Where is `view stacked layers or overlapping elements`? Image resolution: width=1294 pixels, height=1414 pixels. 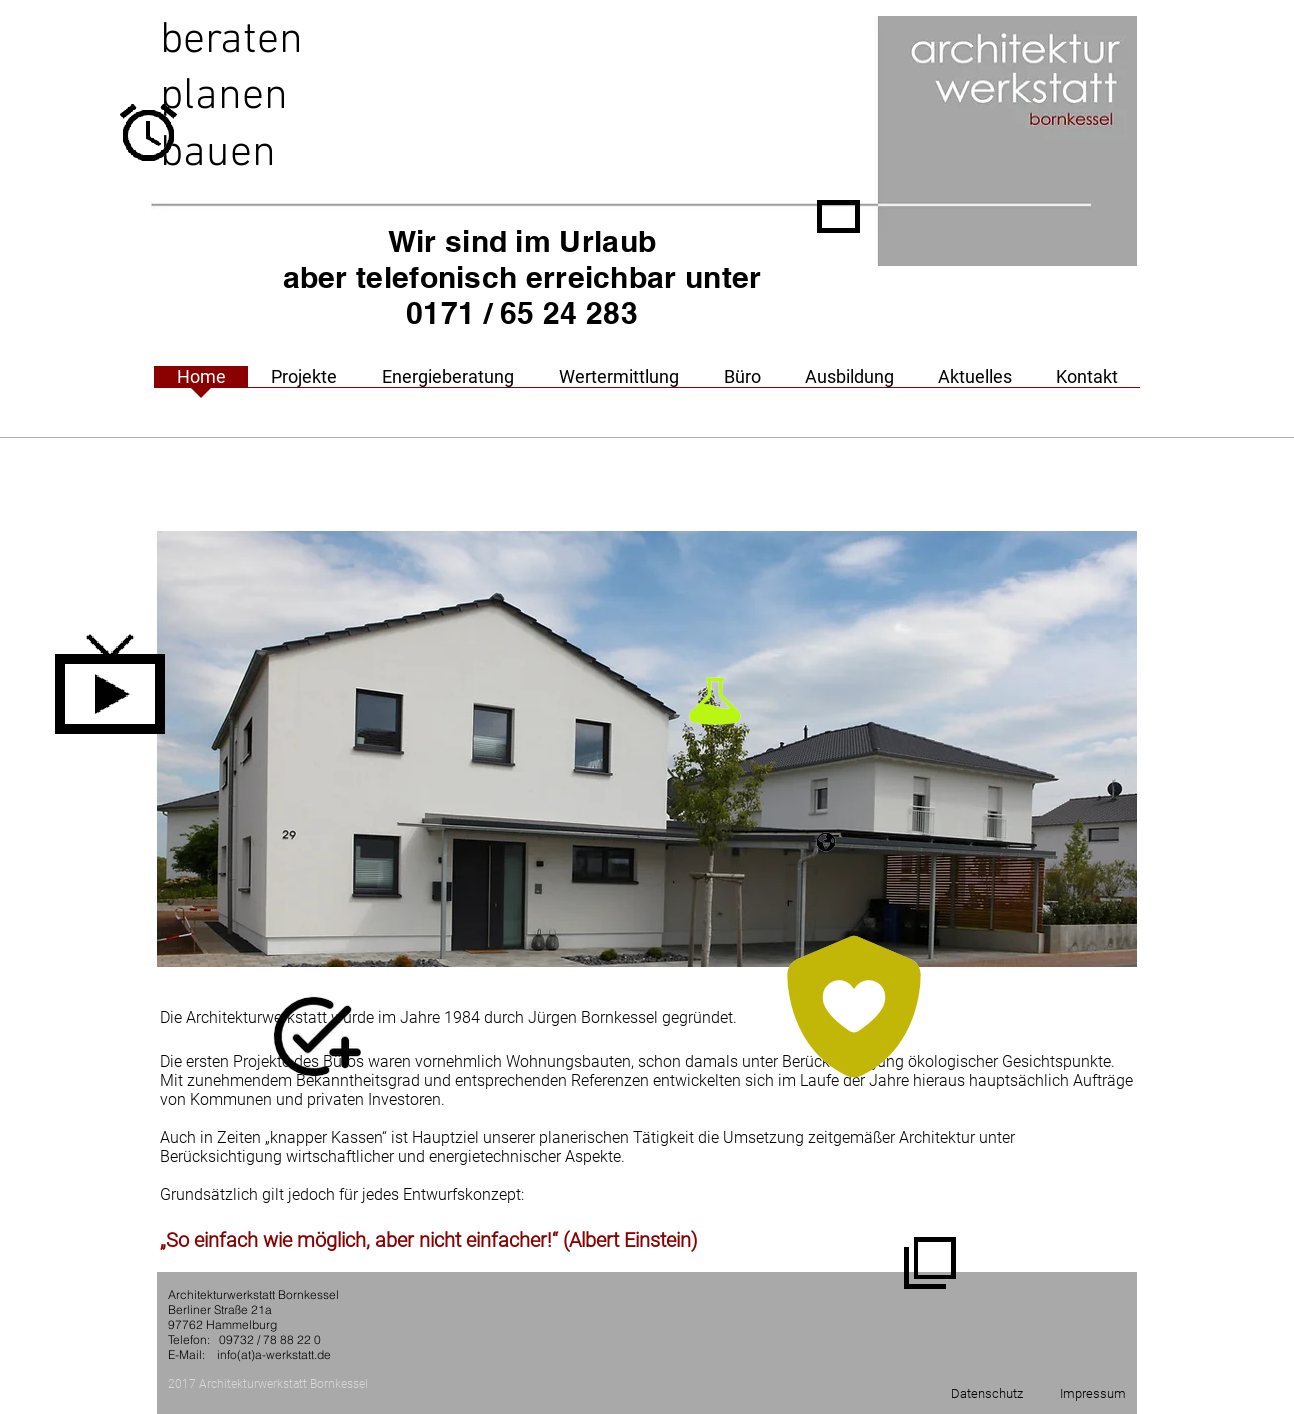 view stacked layers or overlapping elements is located at coordinates (930, 1263).